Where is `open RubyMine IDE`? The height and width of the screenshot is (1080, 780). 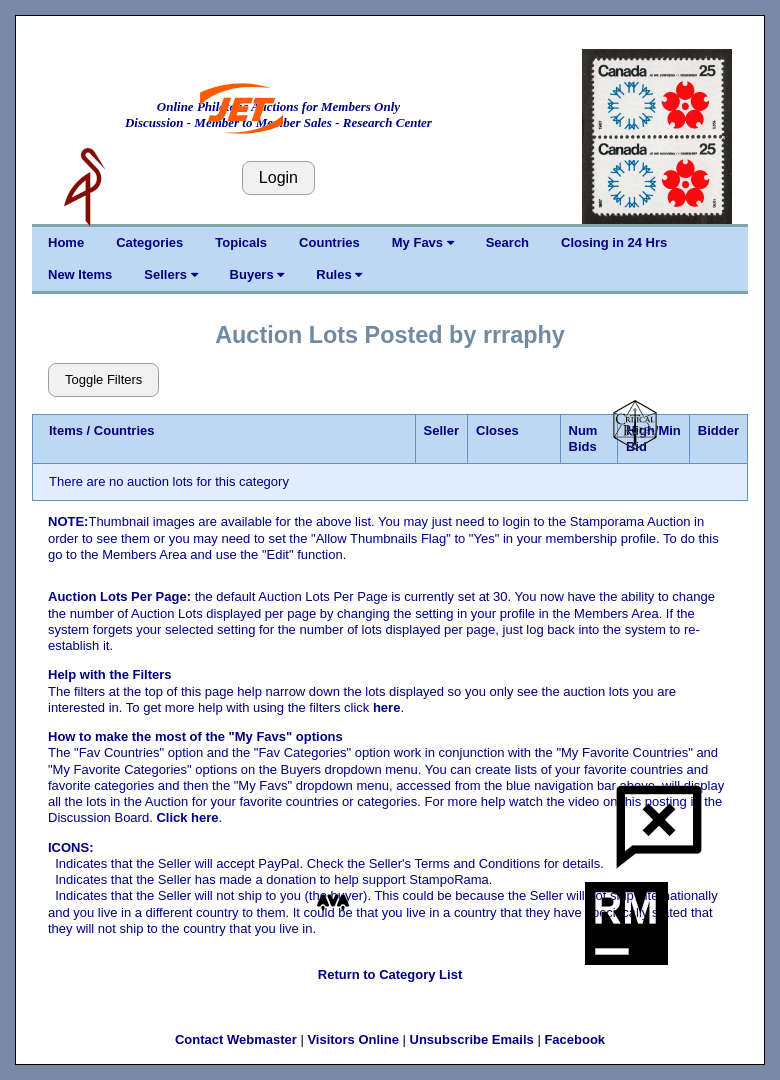
open RubyMine IDE is located at coordinates (626, 923).